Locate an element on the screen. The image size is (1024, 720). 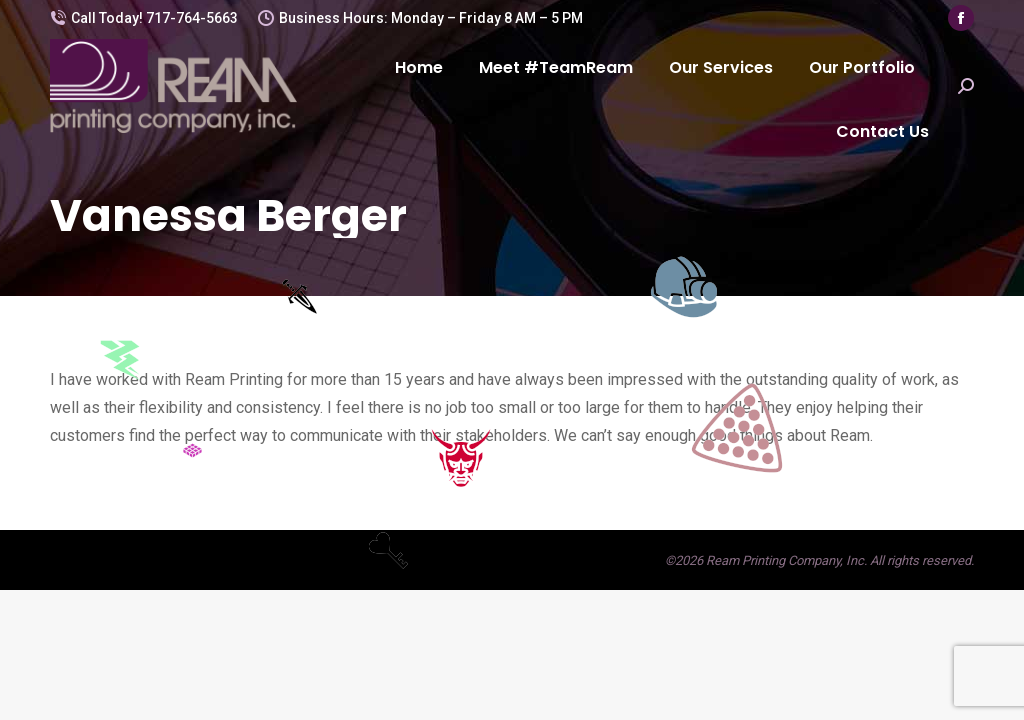
start a new game of pool is located at coordinates (737, 428).